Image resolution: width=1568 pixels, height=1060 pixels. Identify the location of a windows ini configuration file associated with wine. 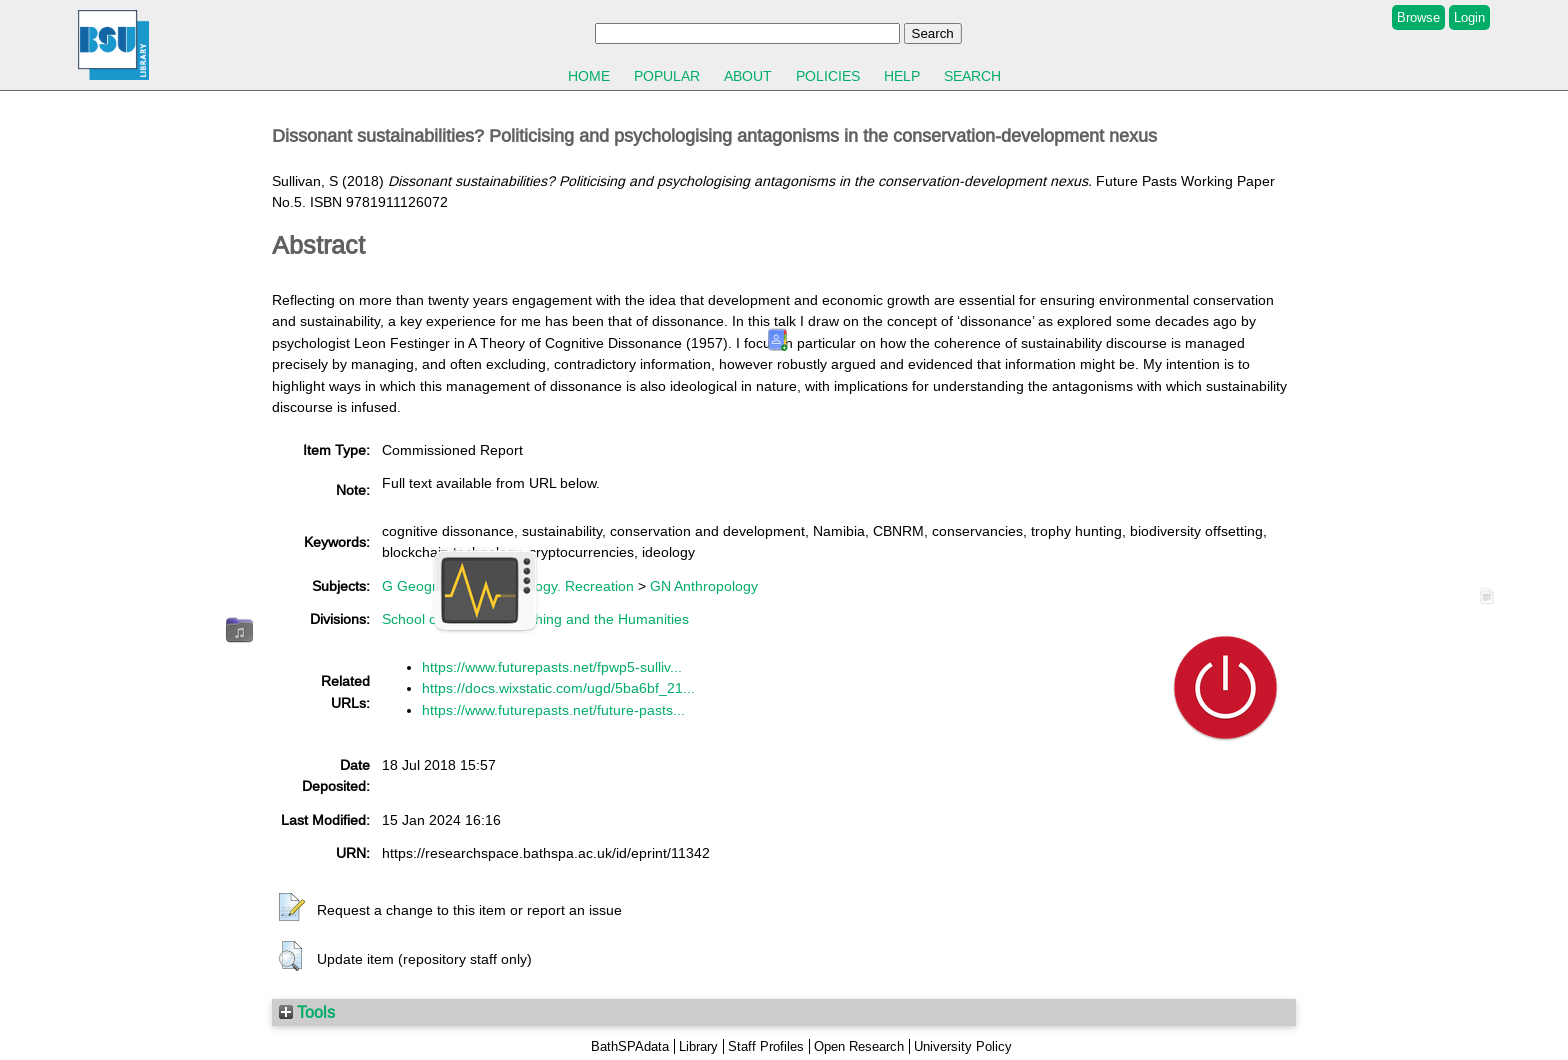
(1487, 596).